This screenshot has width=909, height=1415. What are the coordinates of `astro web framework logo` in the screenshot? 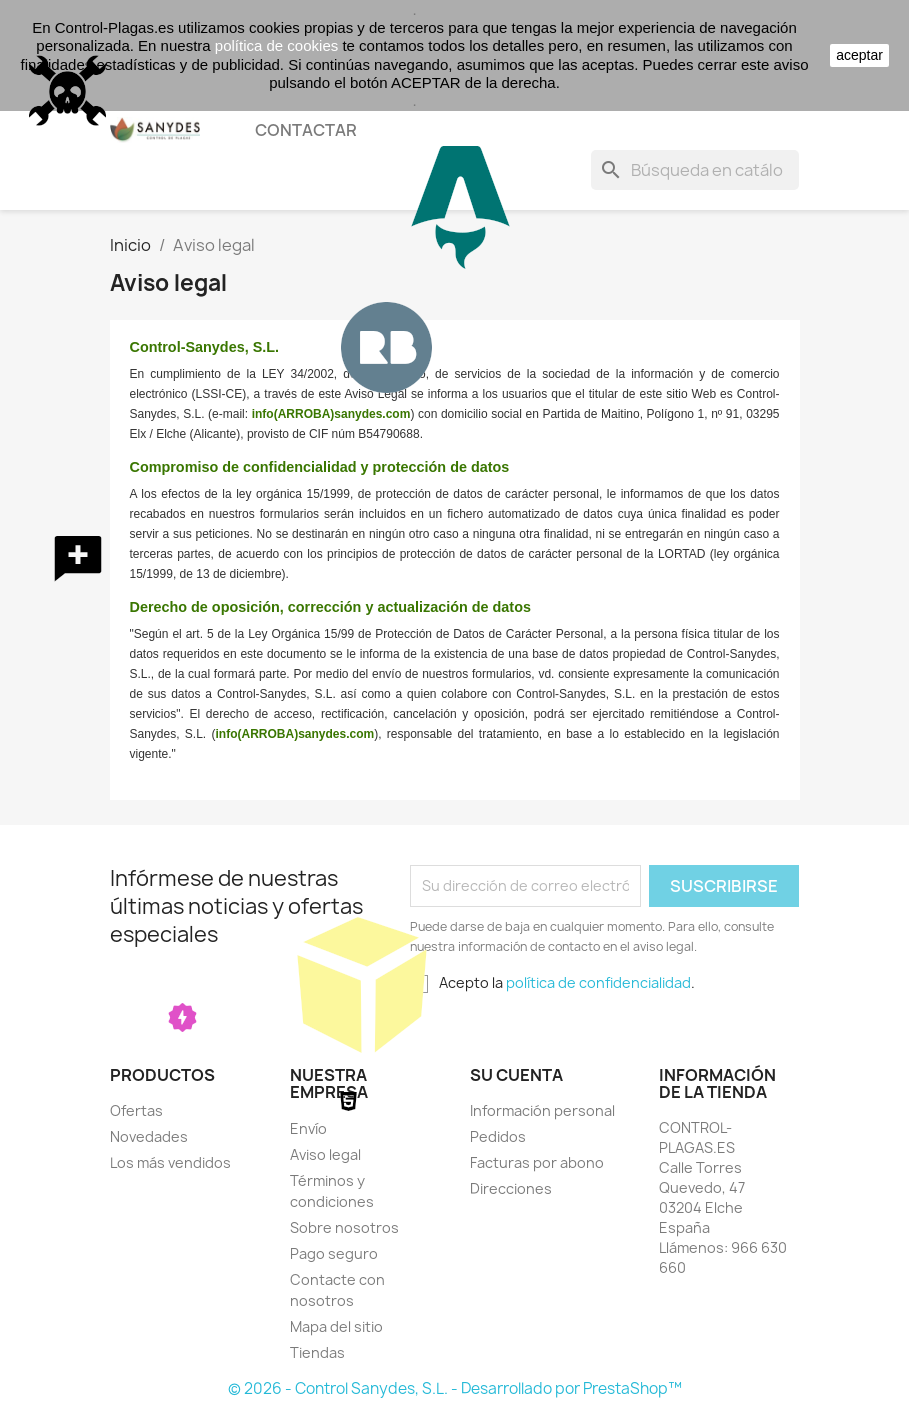 It's located at (460, 207).